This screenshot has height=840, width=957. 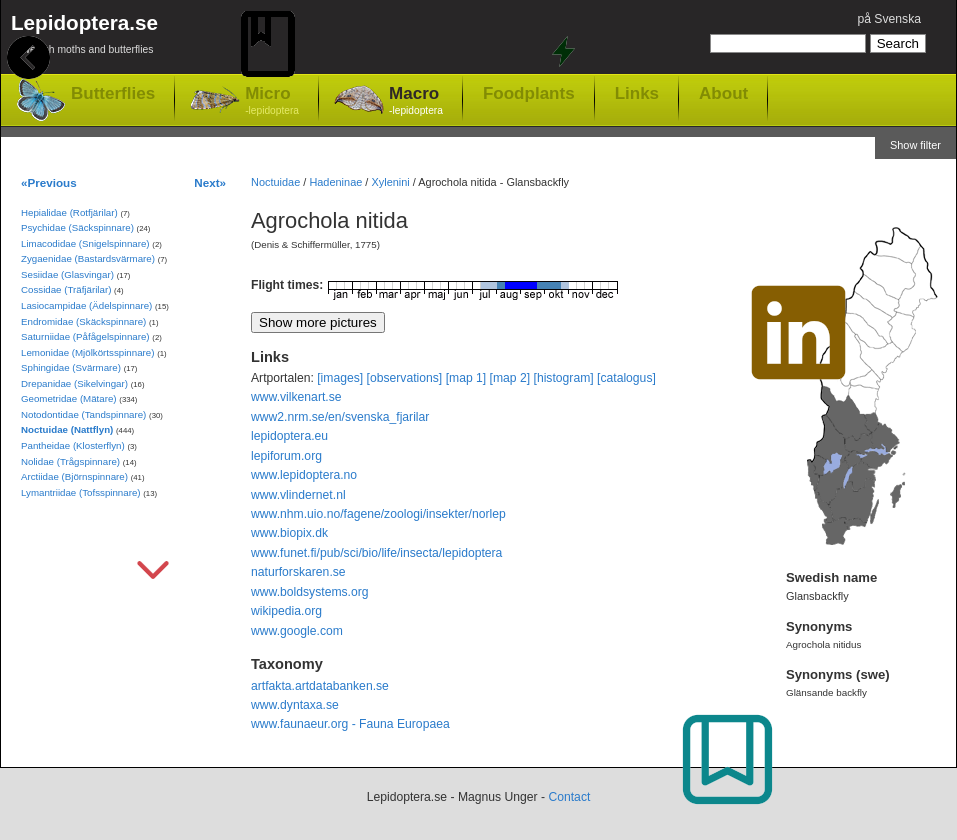 What do you see at coordinates (727, 759) in the screenshot?
I see `save this item to your bookmarks` at bounding box center [727, 759].